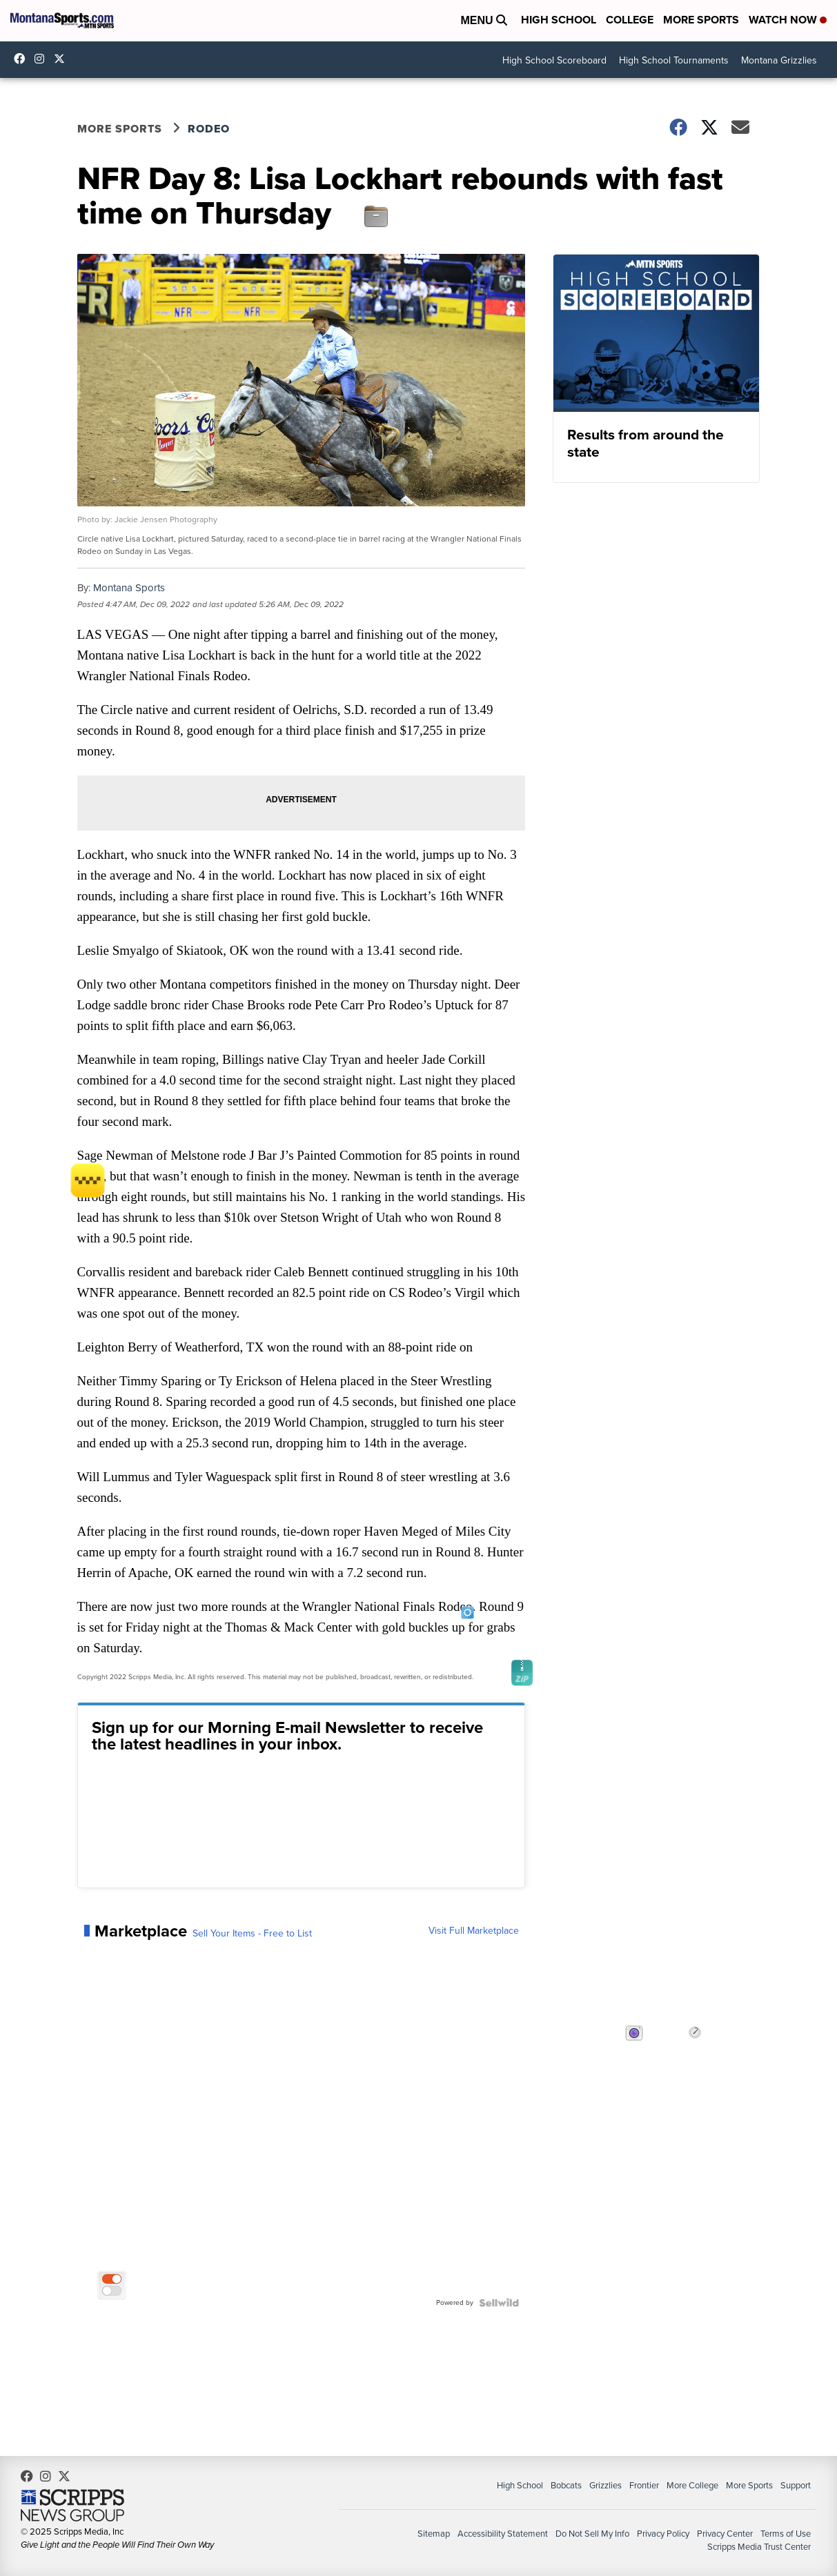 This screenshot has width=837, height=2576. What do you see at coordinates (467, 1612) in the screenshot?
I see `windows installer package file` at bounding box center [467, 1612].